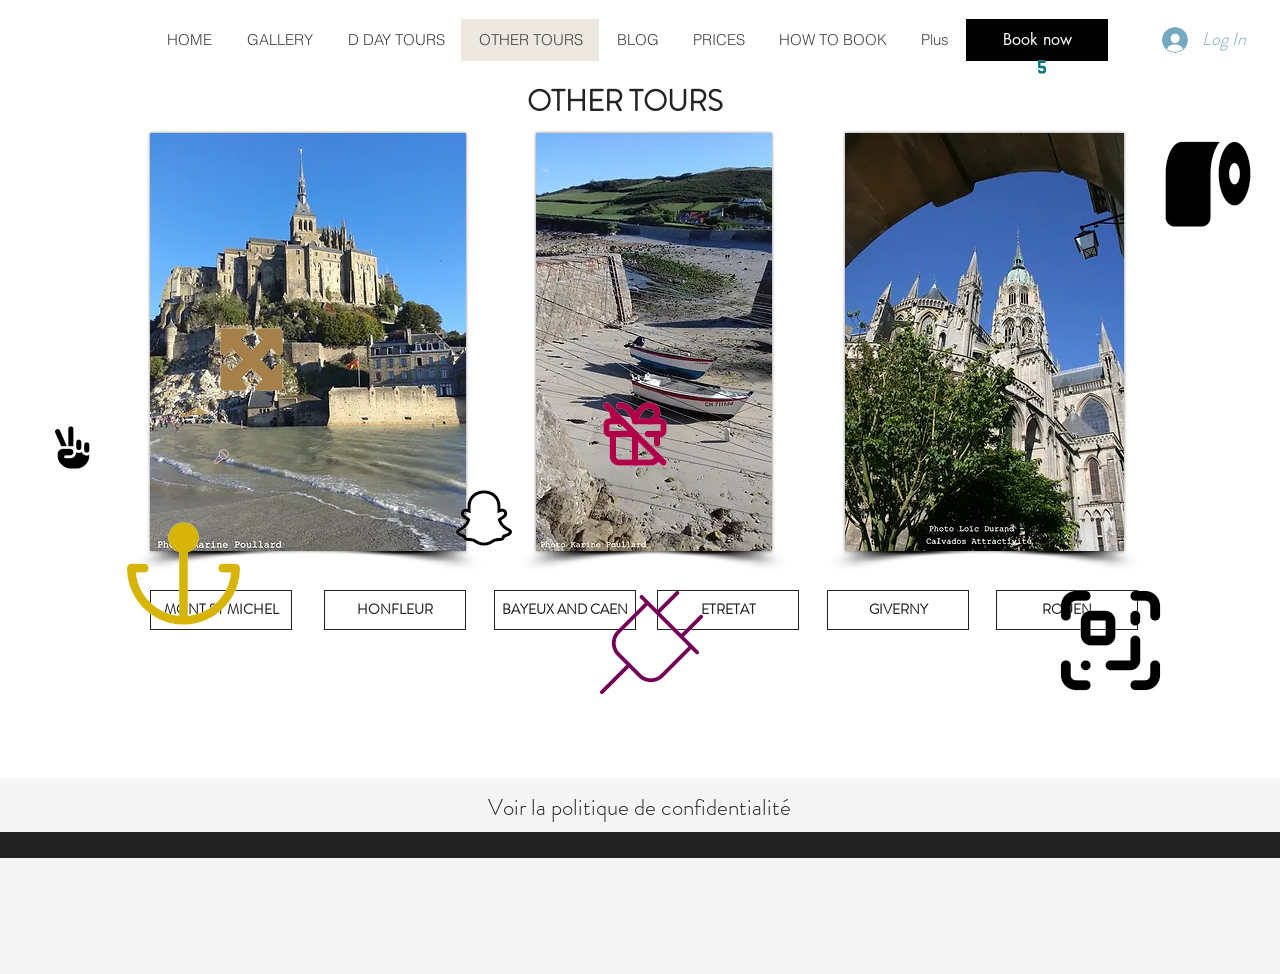 Image resolution: width=1280 pixels, height=974 pixels. What do you see at coordinates (635, 434) in the screenshot?
I see `gift or reward unavailable` at bounding box center [635, 434].